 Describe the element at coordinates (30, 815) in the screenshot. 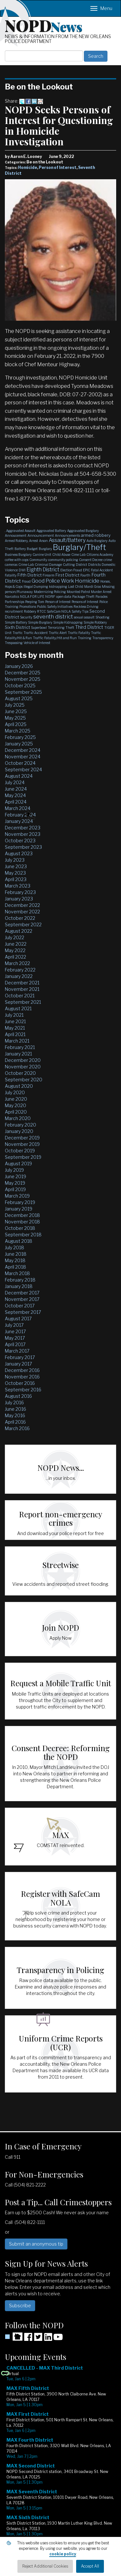

I see `transfer between transit lines or platforms` at that location.